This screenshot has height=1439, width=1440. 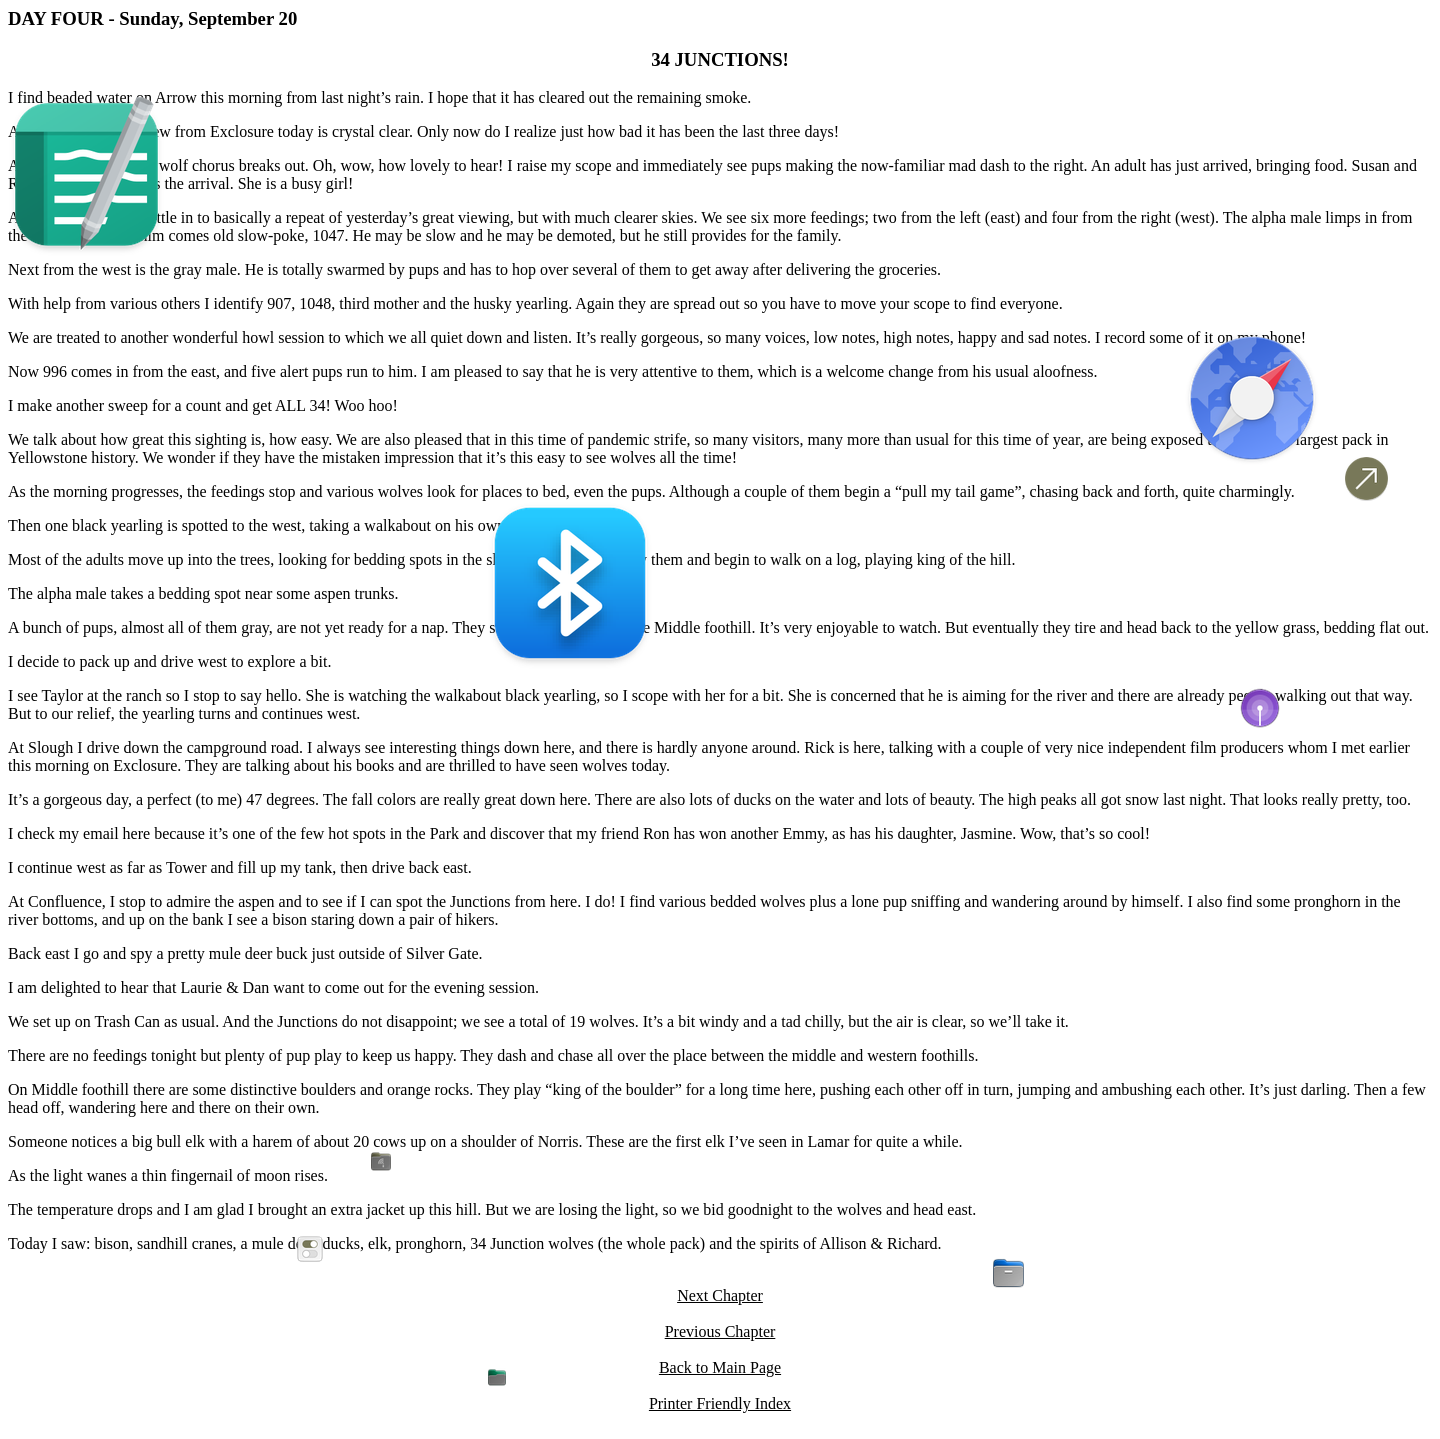 What do you see at coordinates (570, 583) in the screenshot?
I see `open bluetooth settings` at bounding box center [570, 583].